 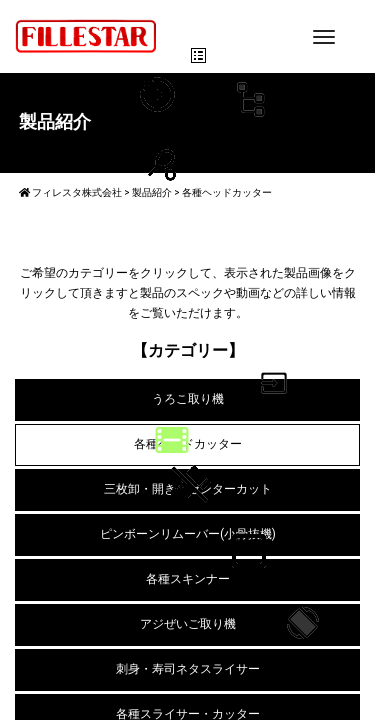 What do you see at coordinates (274, 383) in the screenshot?
I see `input or import data into the current view` at bounding box center [274, 383].